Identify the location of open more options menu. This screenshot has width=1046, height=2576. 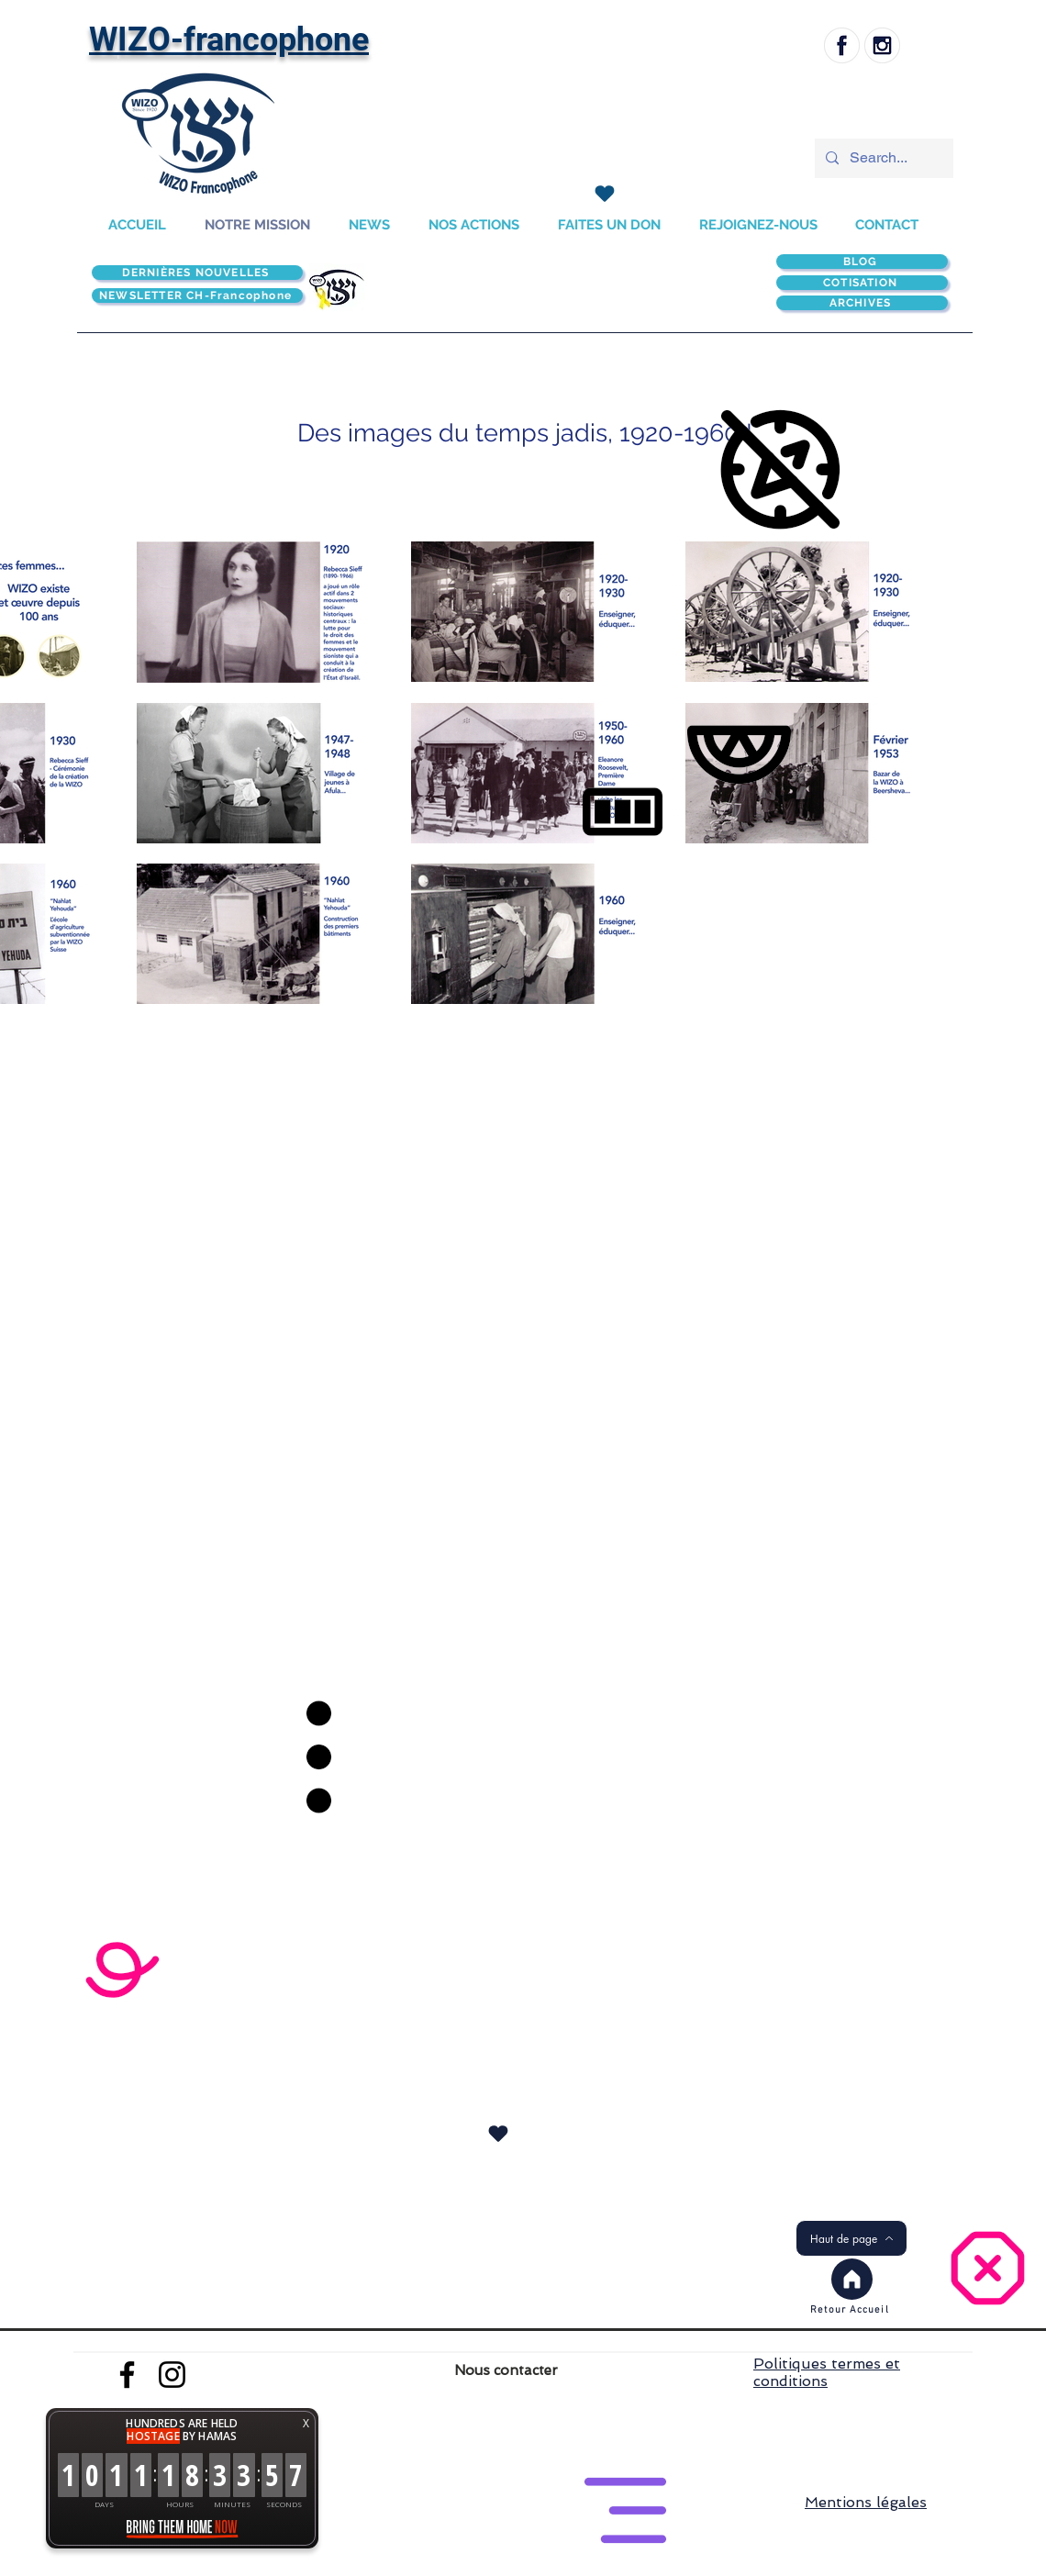
(318, 1756).